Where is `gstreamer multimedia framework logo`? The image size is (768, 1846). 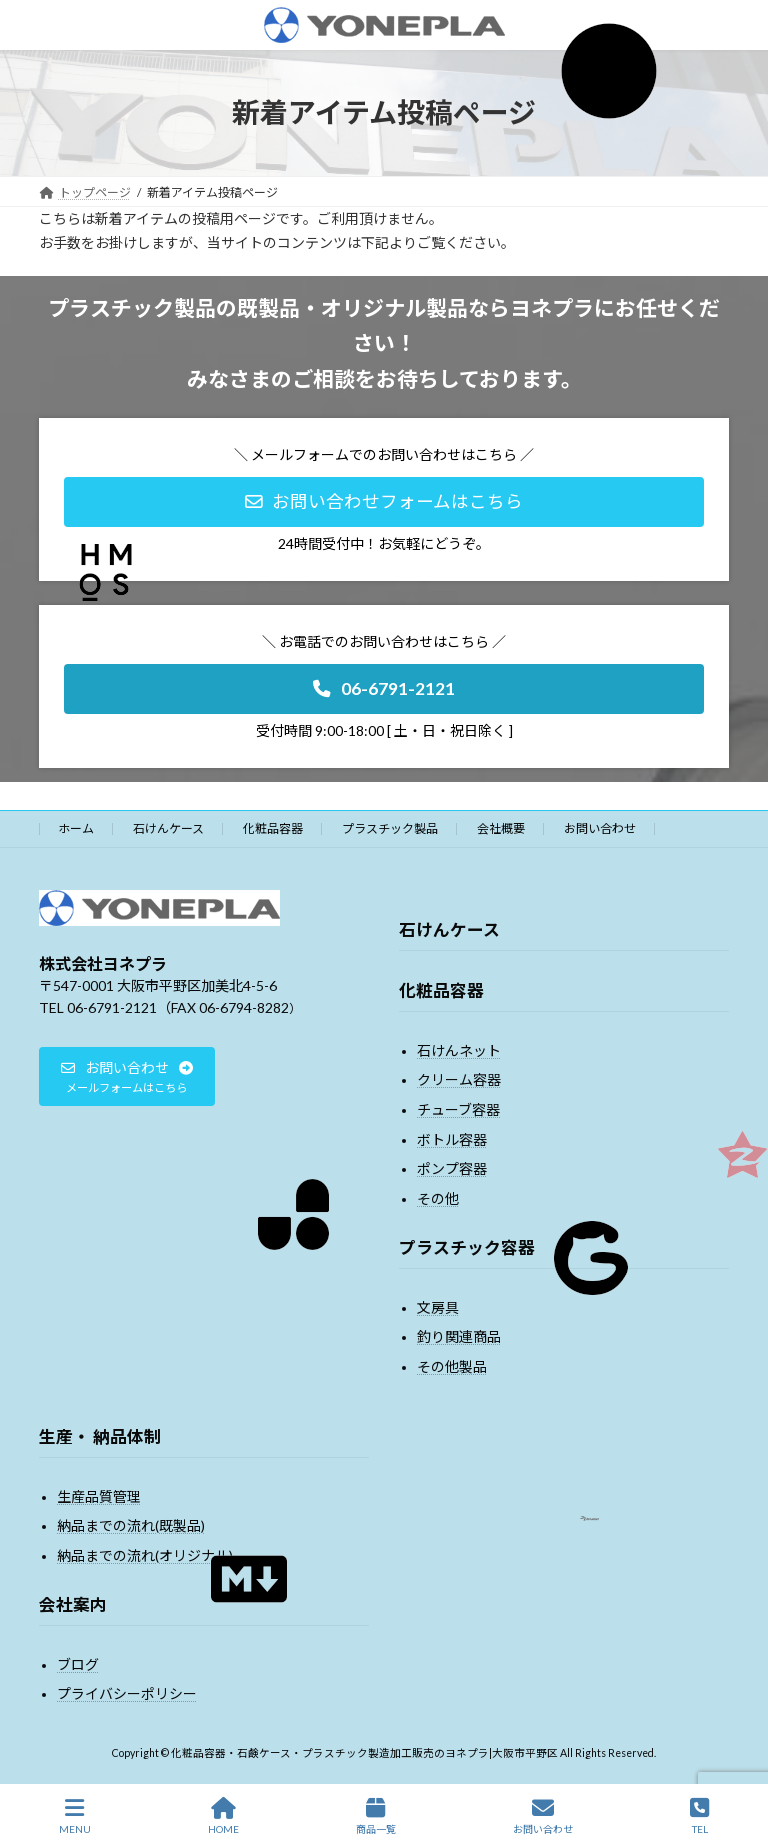
gstreamer multimedia framework logo is located at coordinates (589, 1518).